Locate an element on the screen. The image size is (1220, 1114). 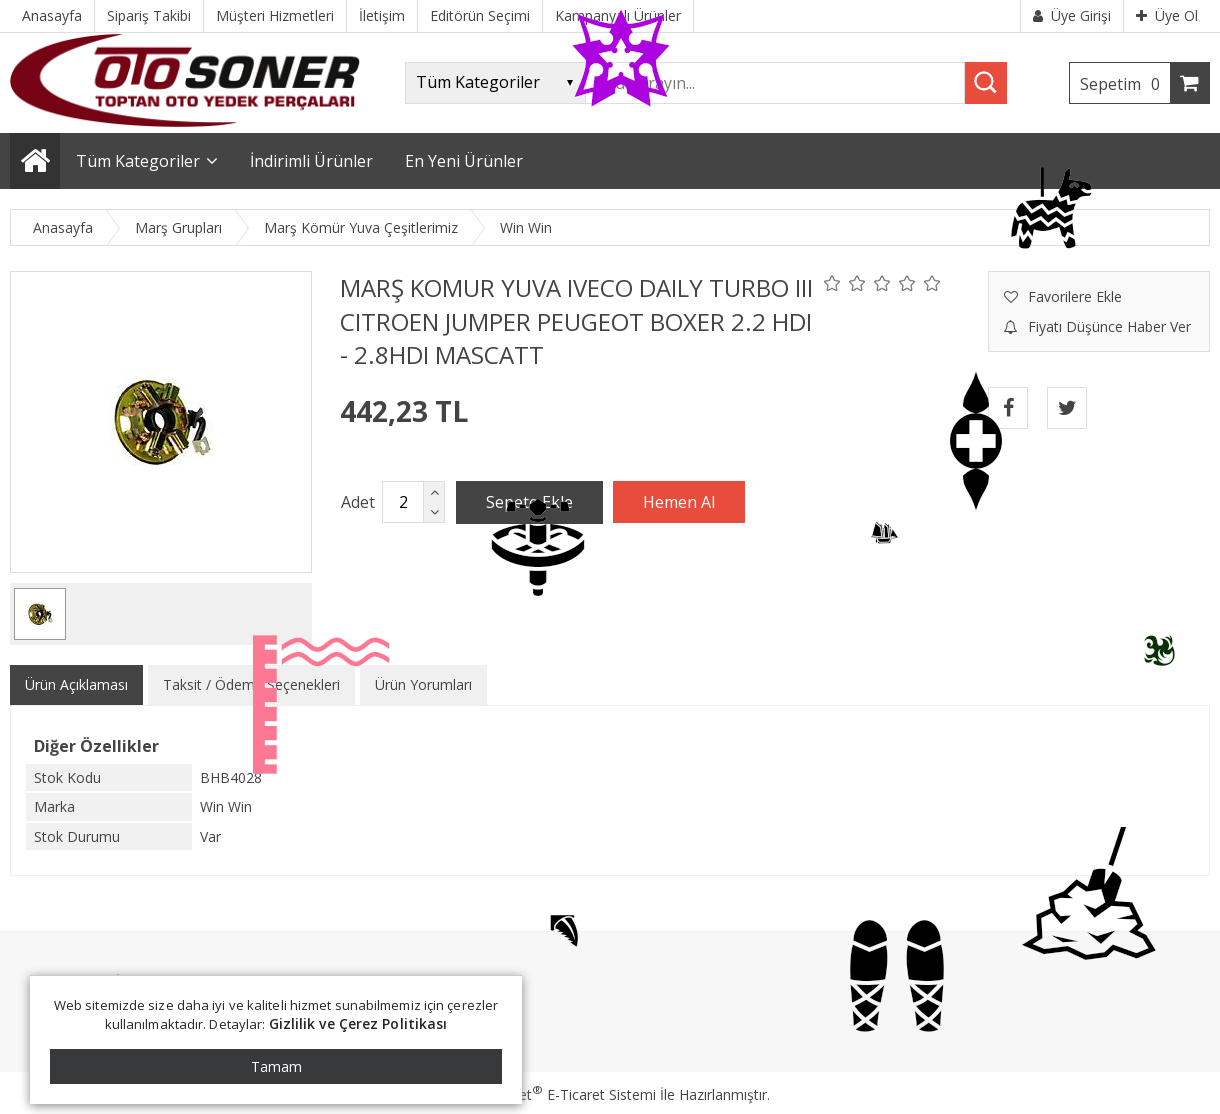
equip saw claw weapon or tool is located at coordinates (566, 931).